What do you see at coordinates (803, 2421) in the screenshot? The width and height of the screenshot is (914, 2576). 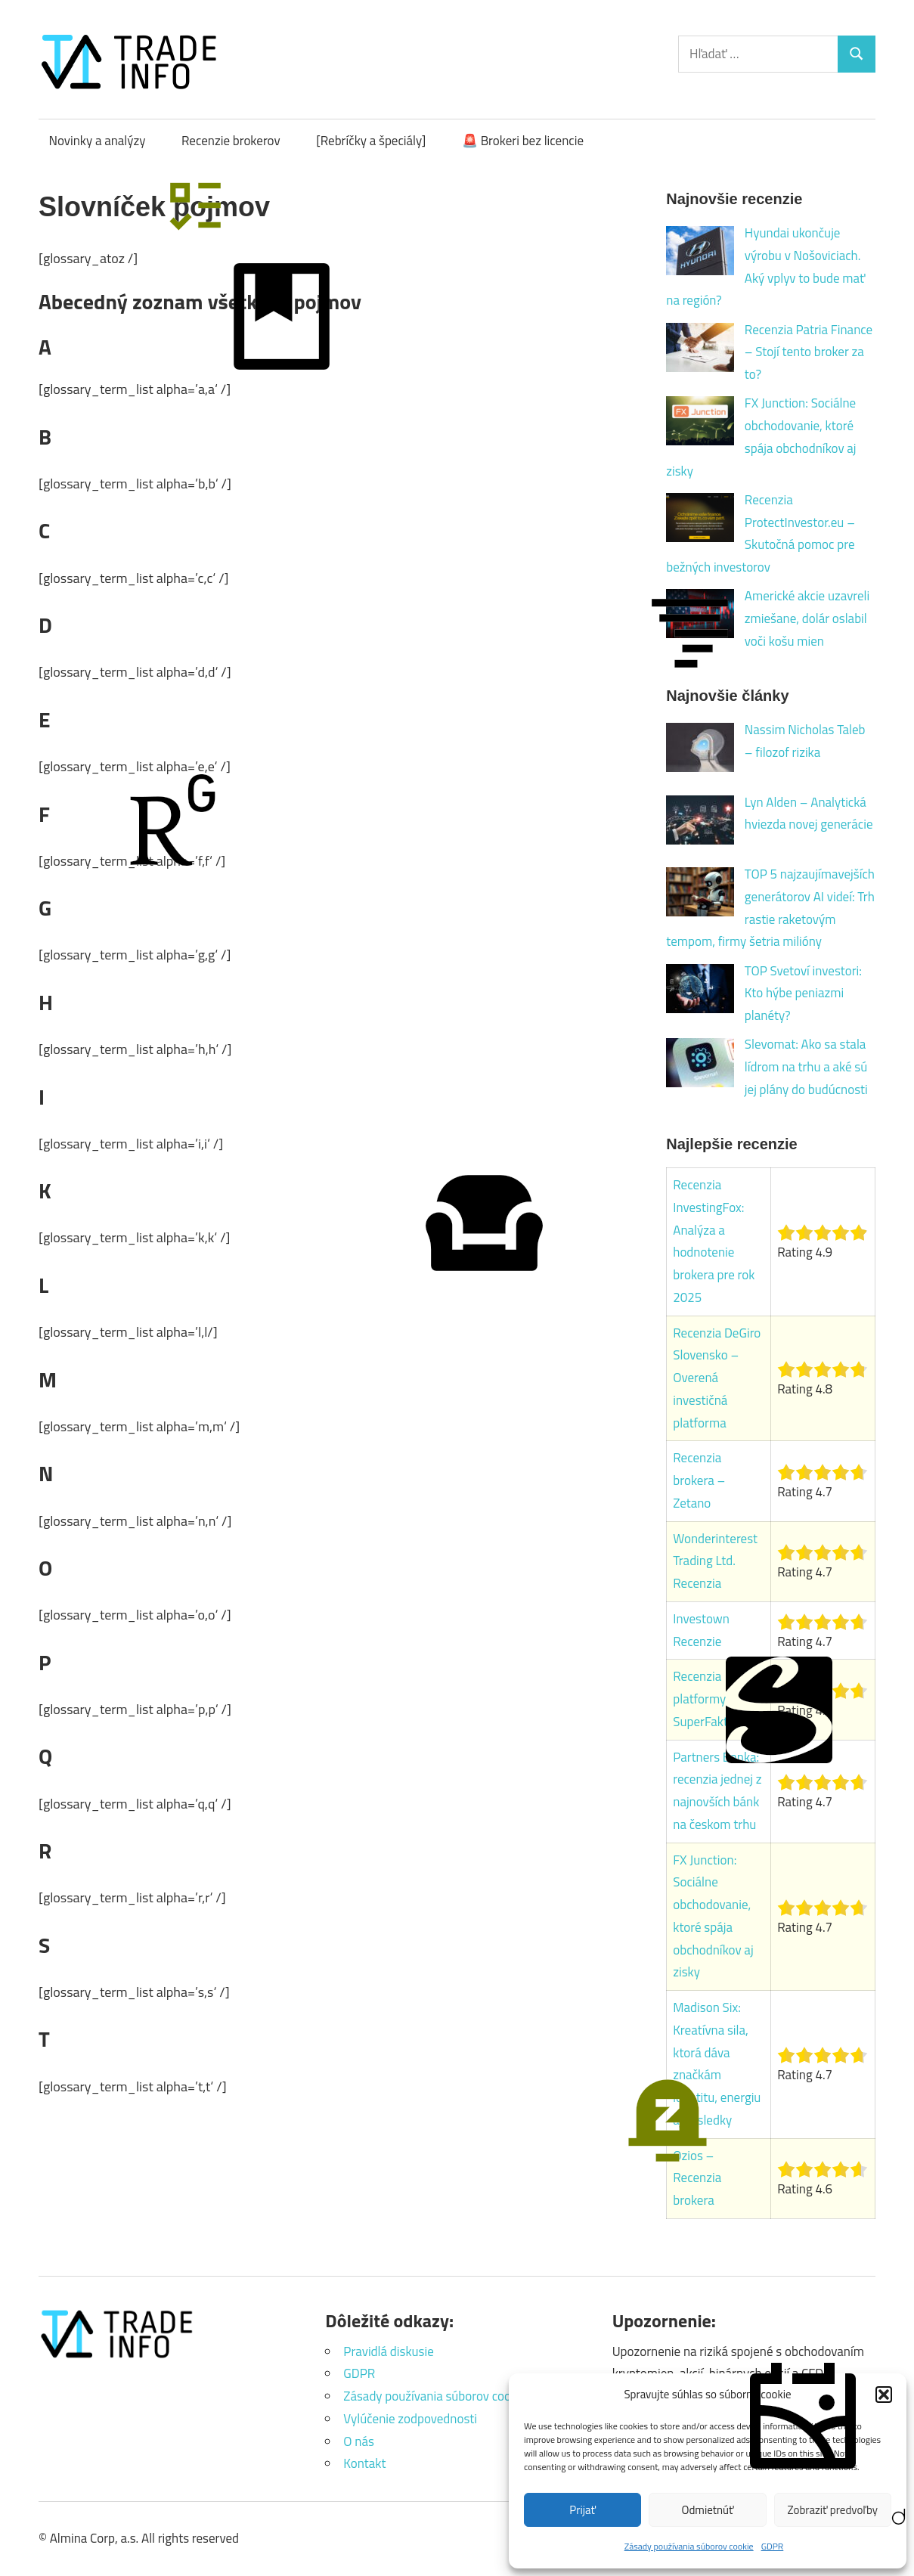 I see `view photo gallery` at bounding box center [803, 2421].